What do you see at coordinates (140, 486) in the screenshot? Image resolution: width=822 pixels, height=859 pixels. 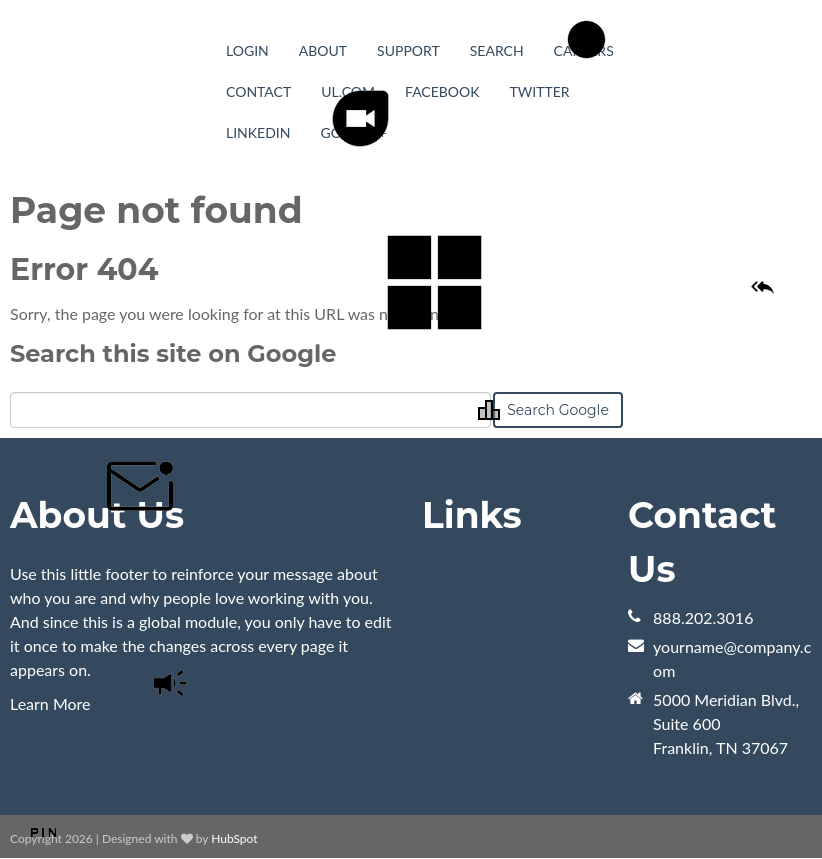 I see `indicates unread messages or notifications` at bounding box center [140, 486].